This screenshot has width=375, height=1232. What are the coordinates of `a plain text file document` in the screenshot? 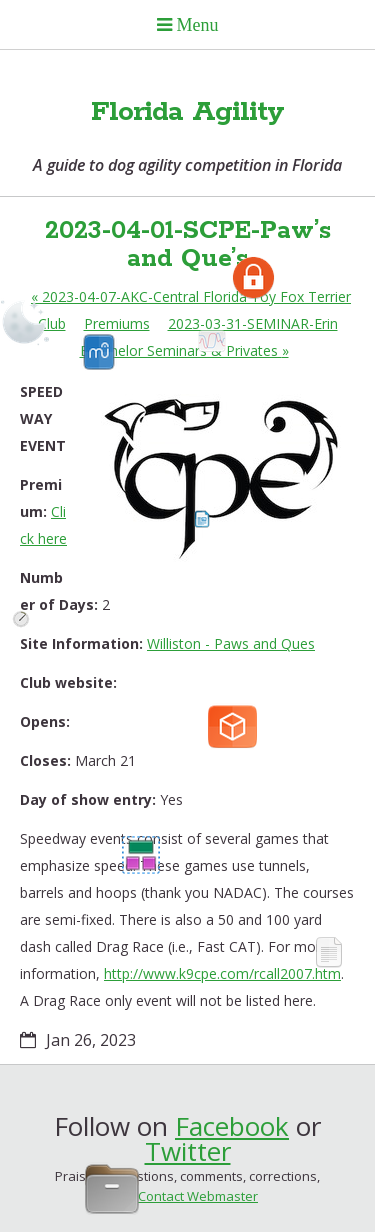 It's located at (329, 952).